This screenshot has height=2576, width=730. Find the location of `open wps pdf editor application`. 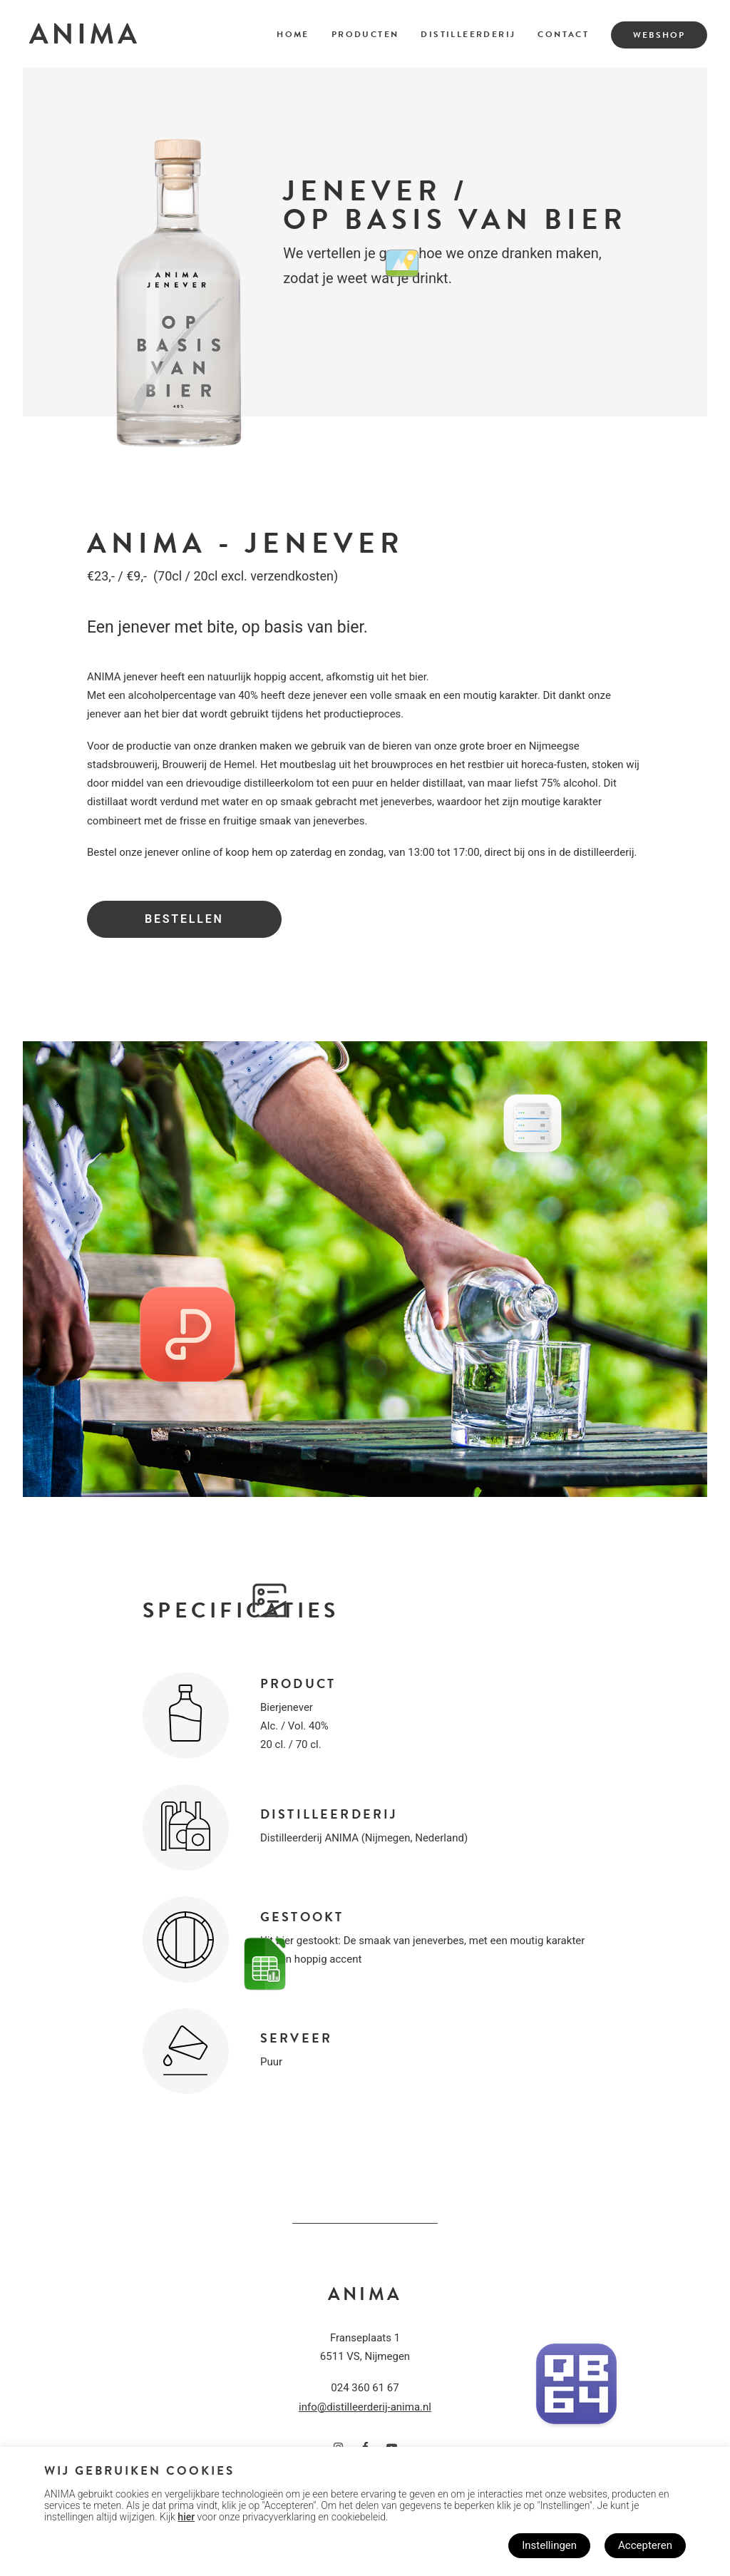

open wps pdf editor application is located at coordinates (187, 1334).